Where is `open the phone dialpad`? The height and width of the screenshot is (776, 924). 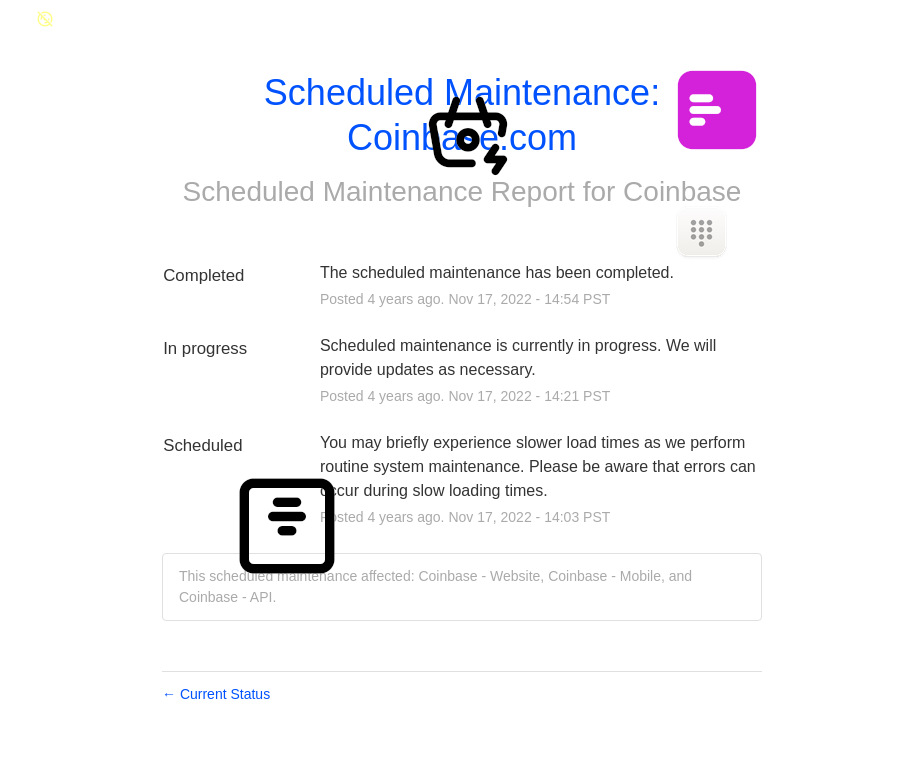
open the phone dialpad is located at coordinates (701, 231).